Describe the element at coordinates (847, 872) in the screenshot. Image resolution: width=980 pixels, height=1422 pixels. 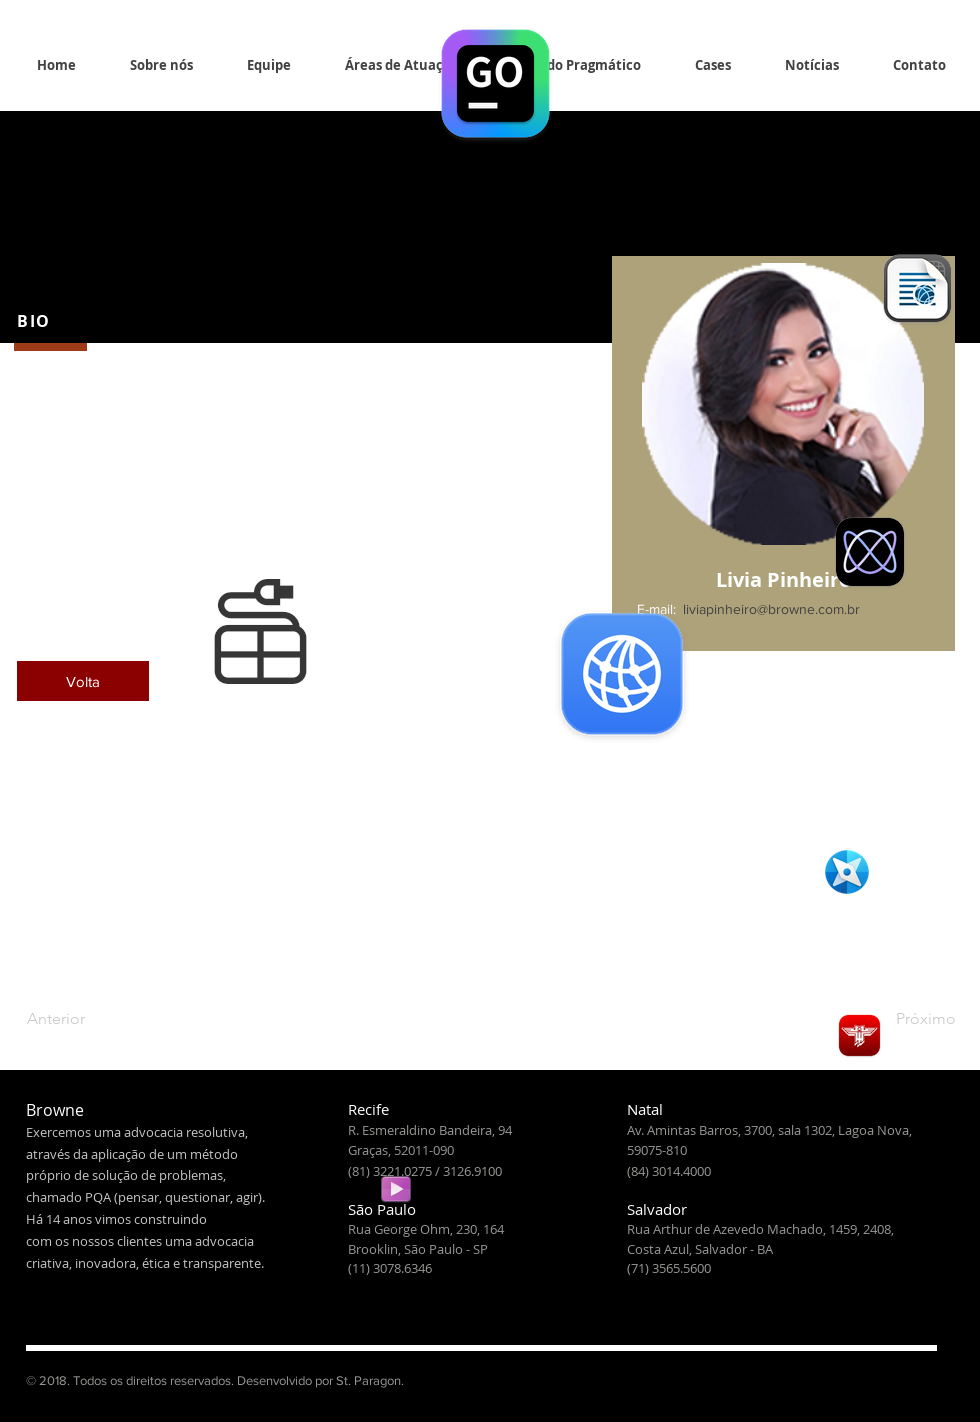
I see `launch setup wizard or installation assistant` at that location.